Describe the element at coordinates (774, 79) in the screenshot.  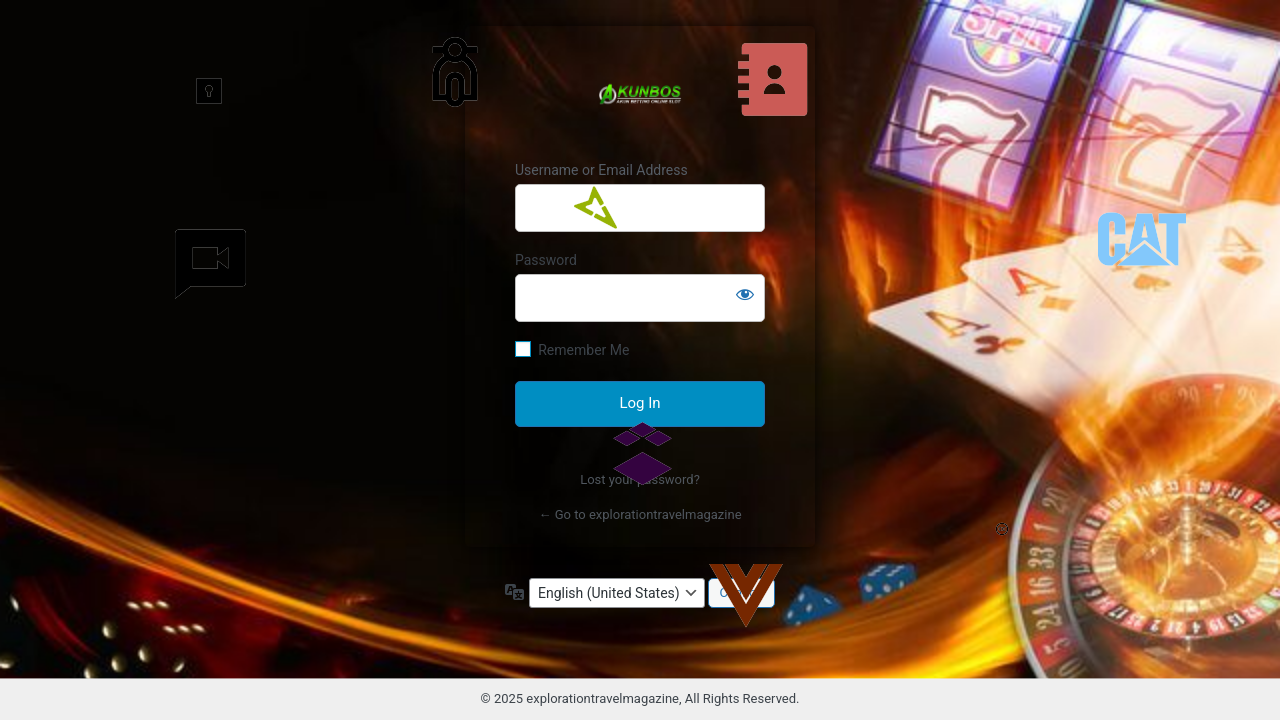
I see `open your contacts list` at that location.